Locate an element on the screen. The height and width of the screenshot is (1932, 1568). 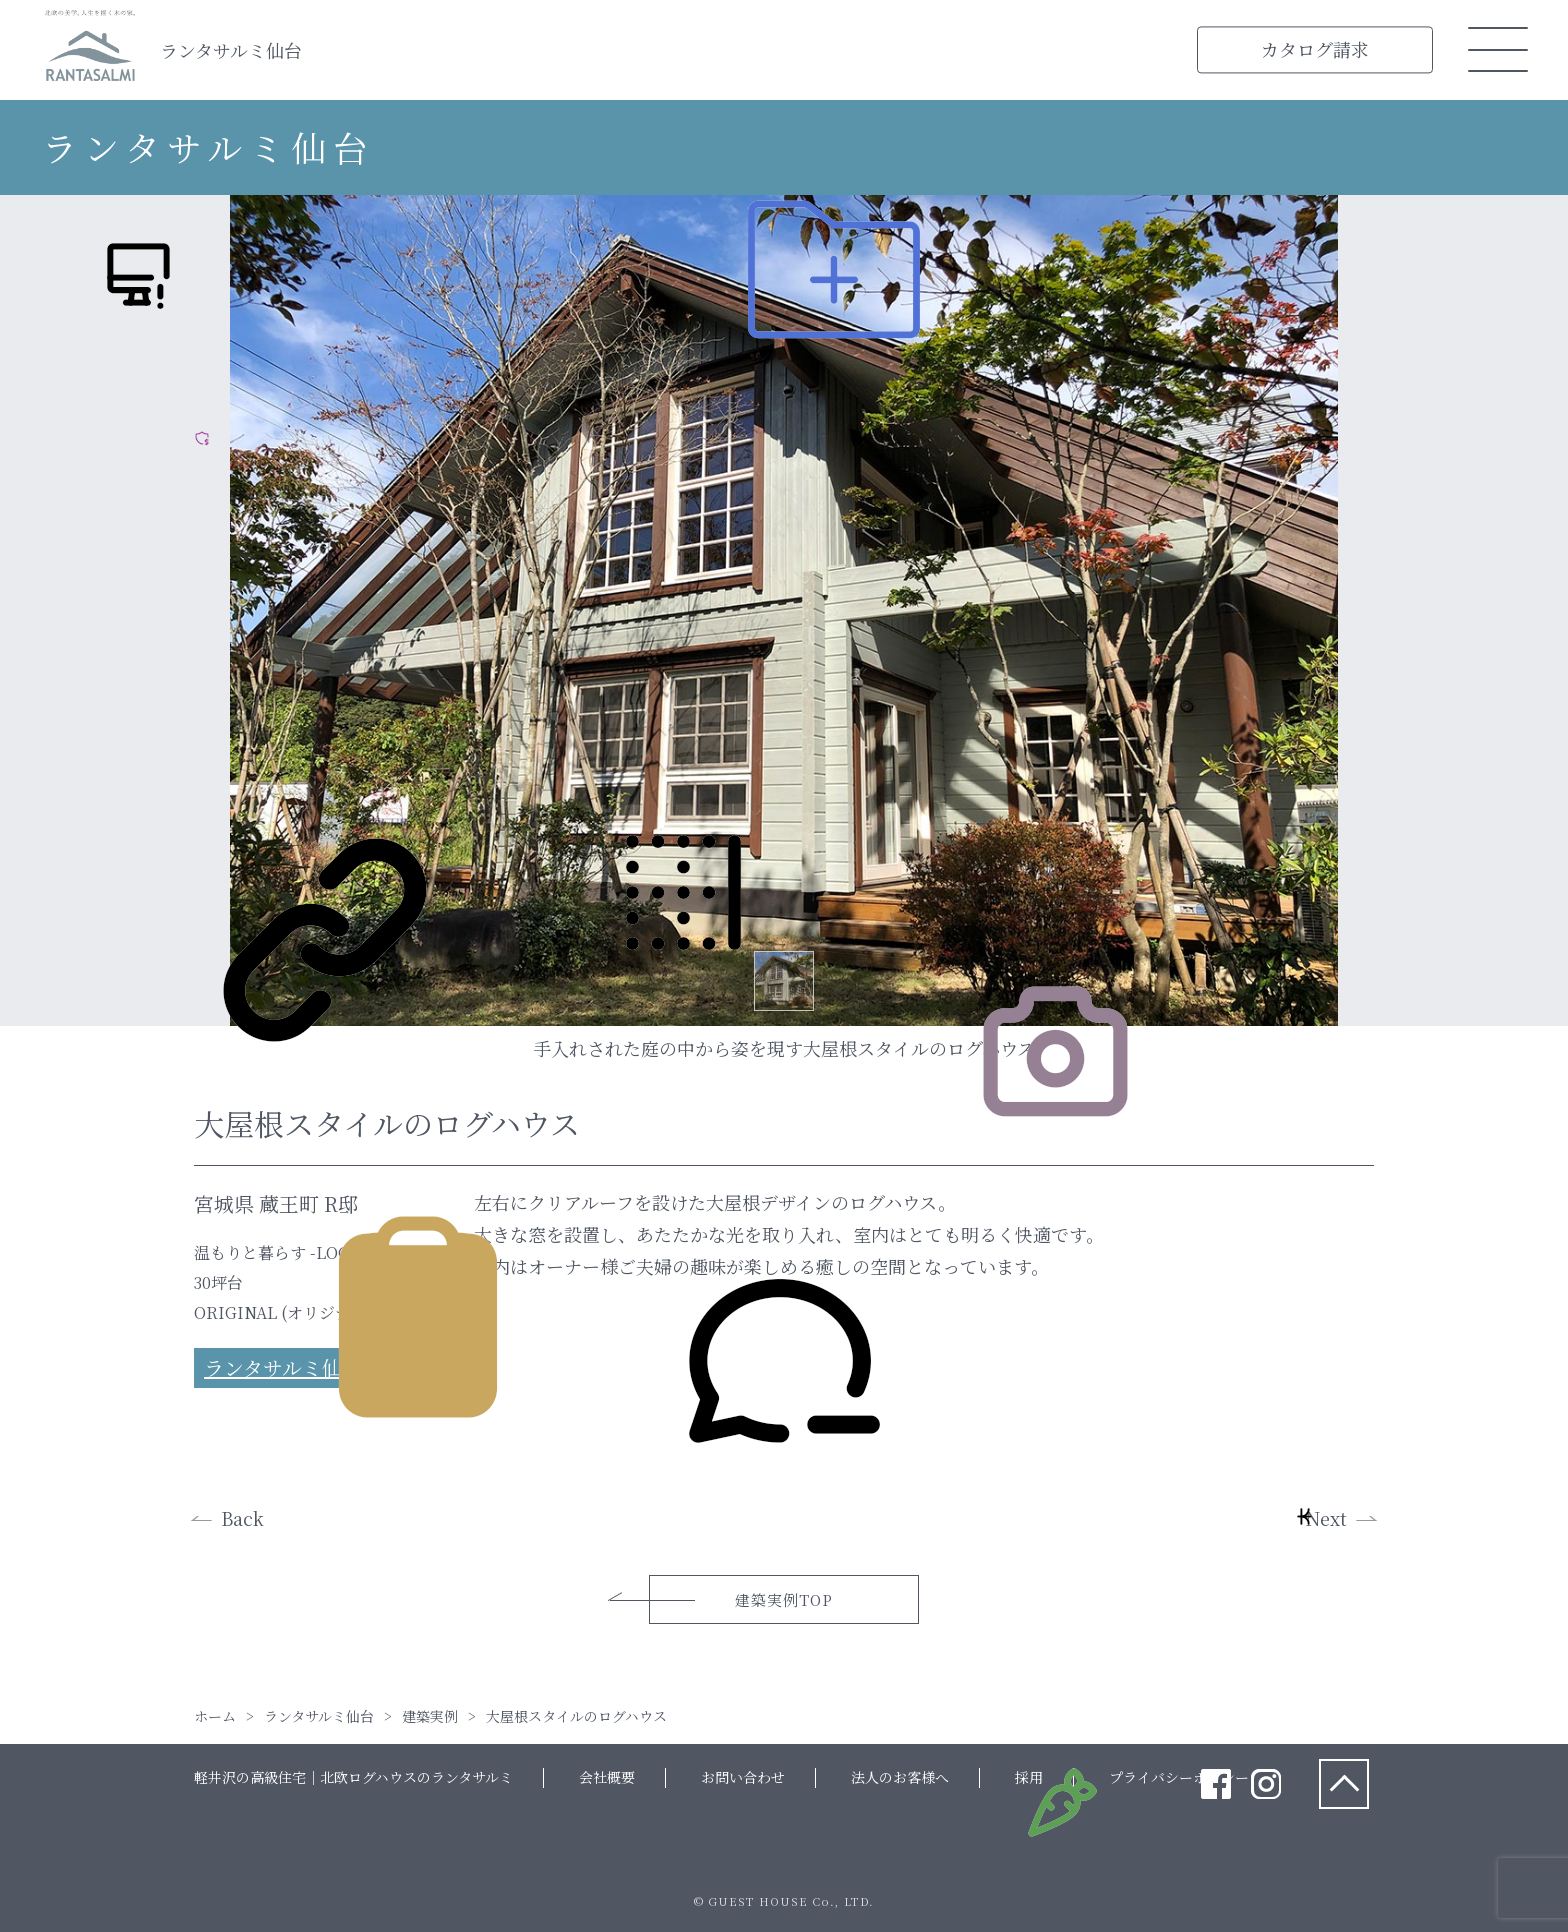
copy content to clipboard is located at coordinates (418, 1317).